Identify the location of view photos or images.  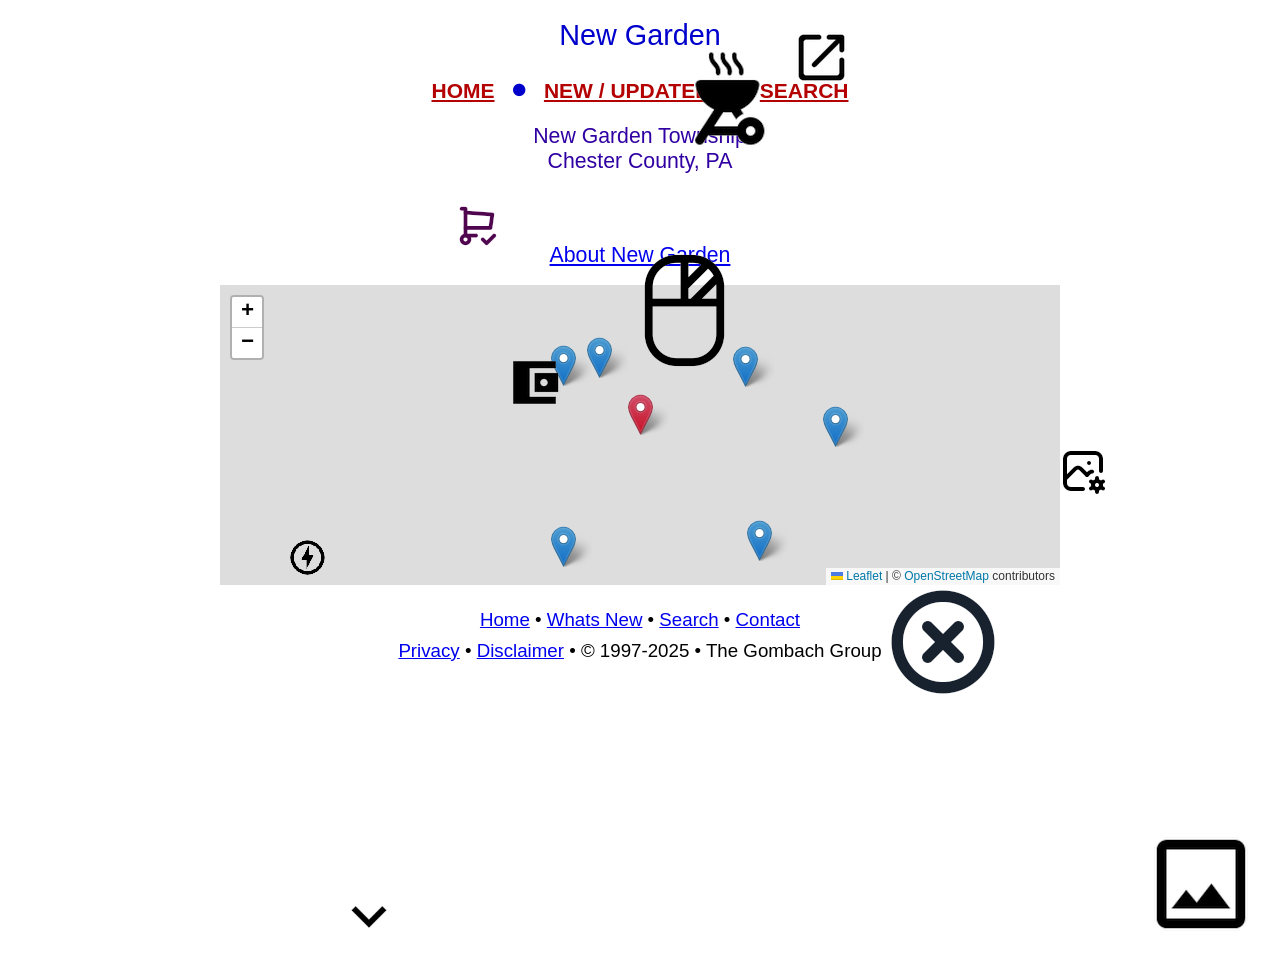
(1201, 884).